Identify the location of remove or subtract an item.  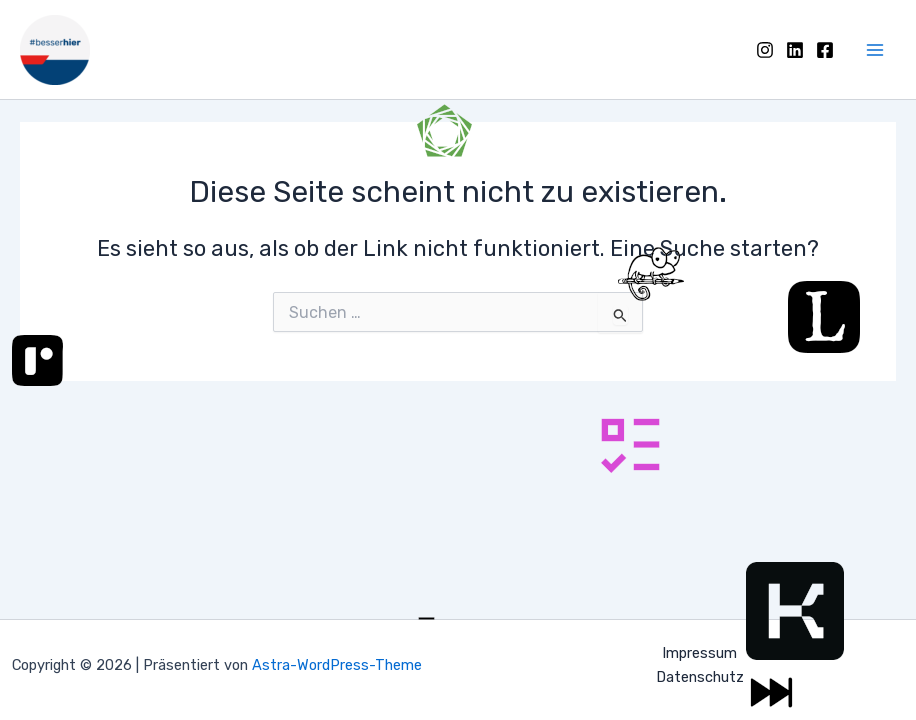
(426, 618).